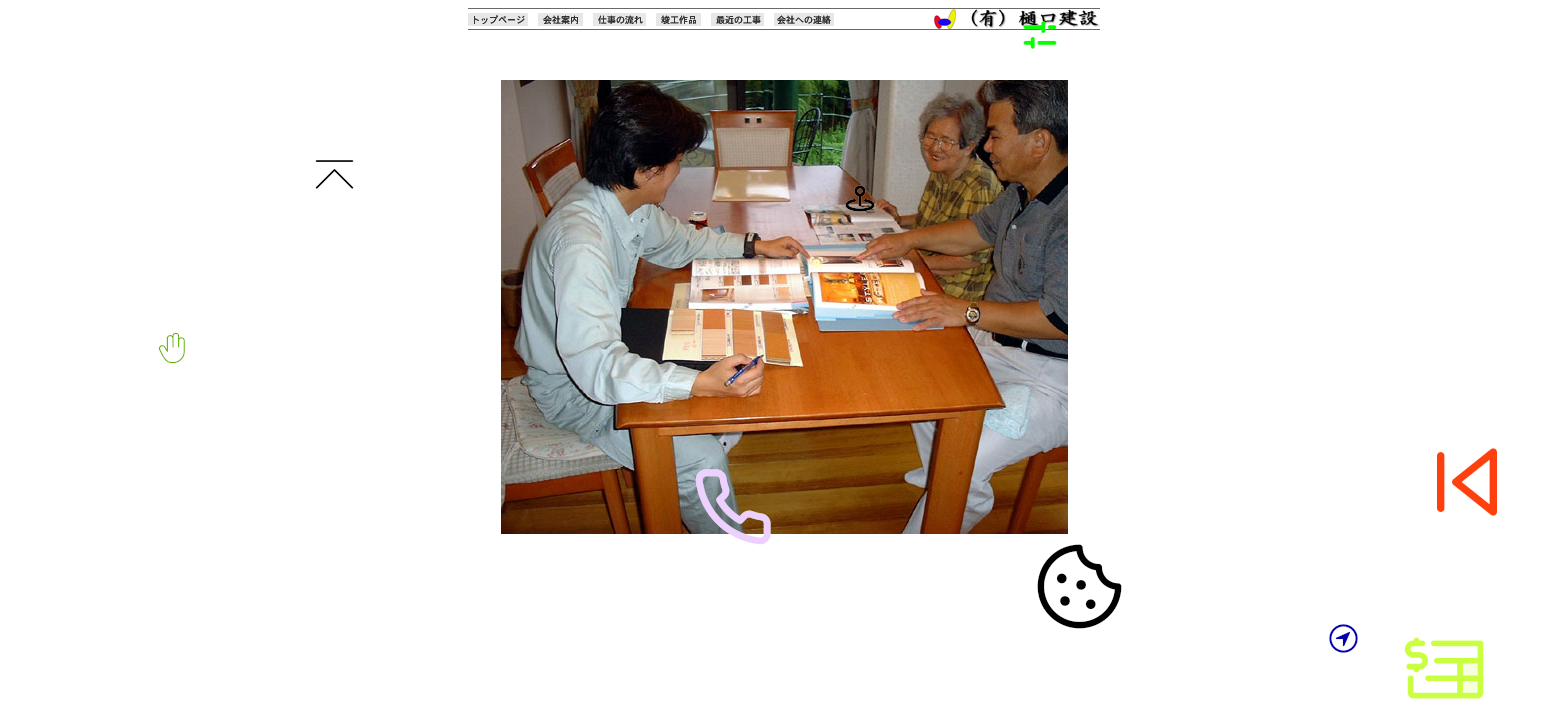  What do you see at coordinates (1467, 482) in the screenshot?
I see `skip to previous track` at bounding box center [1467, 482].